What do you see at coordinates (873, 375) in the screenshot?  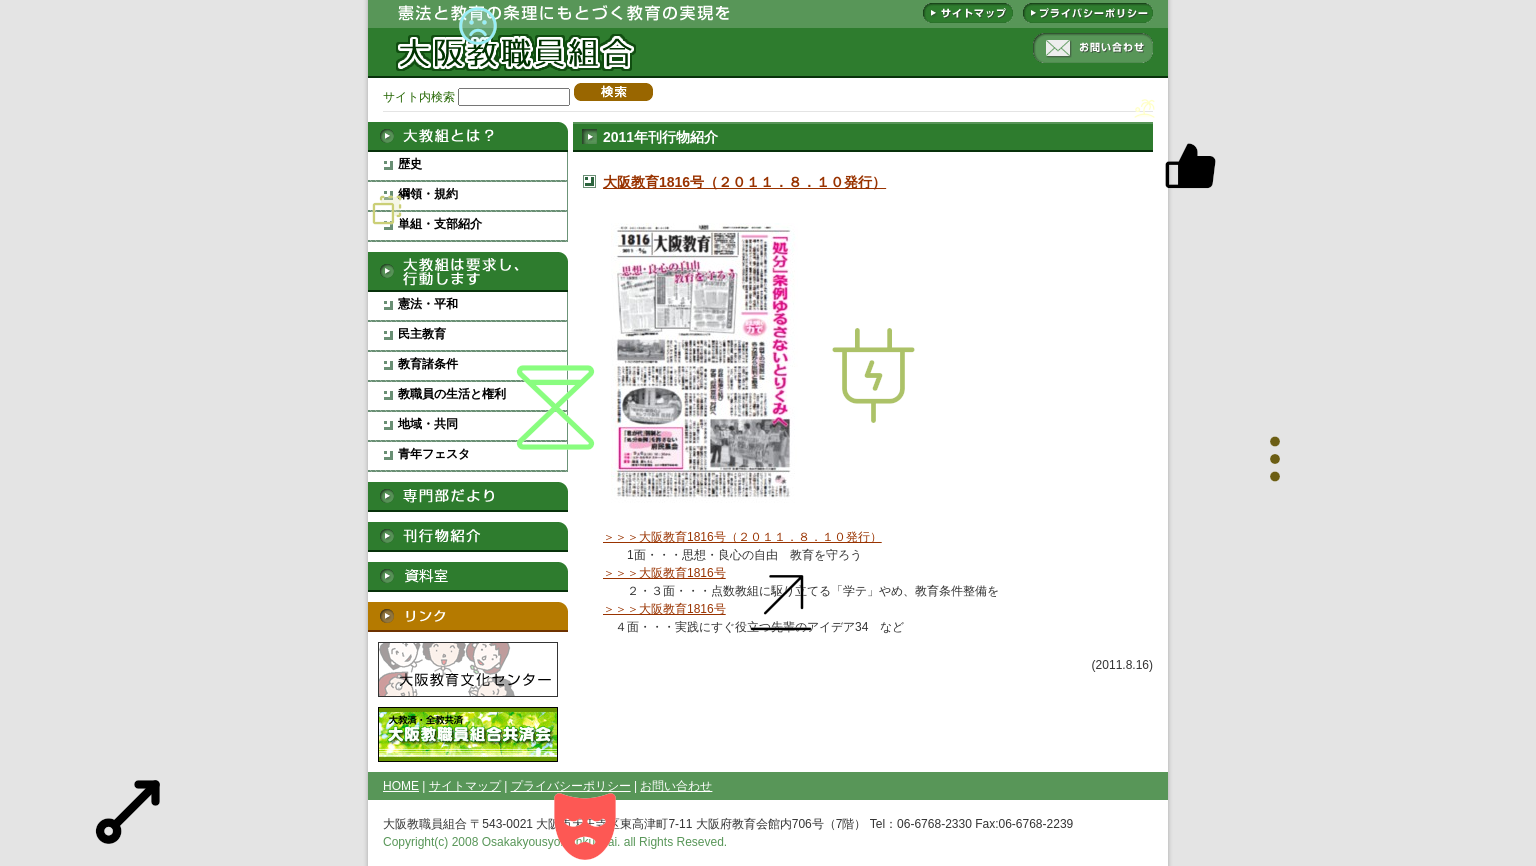 I see `device is currently charging` at bounding box center [873, 375].